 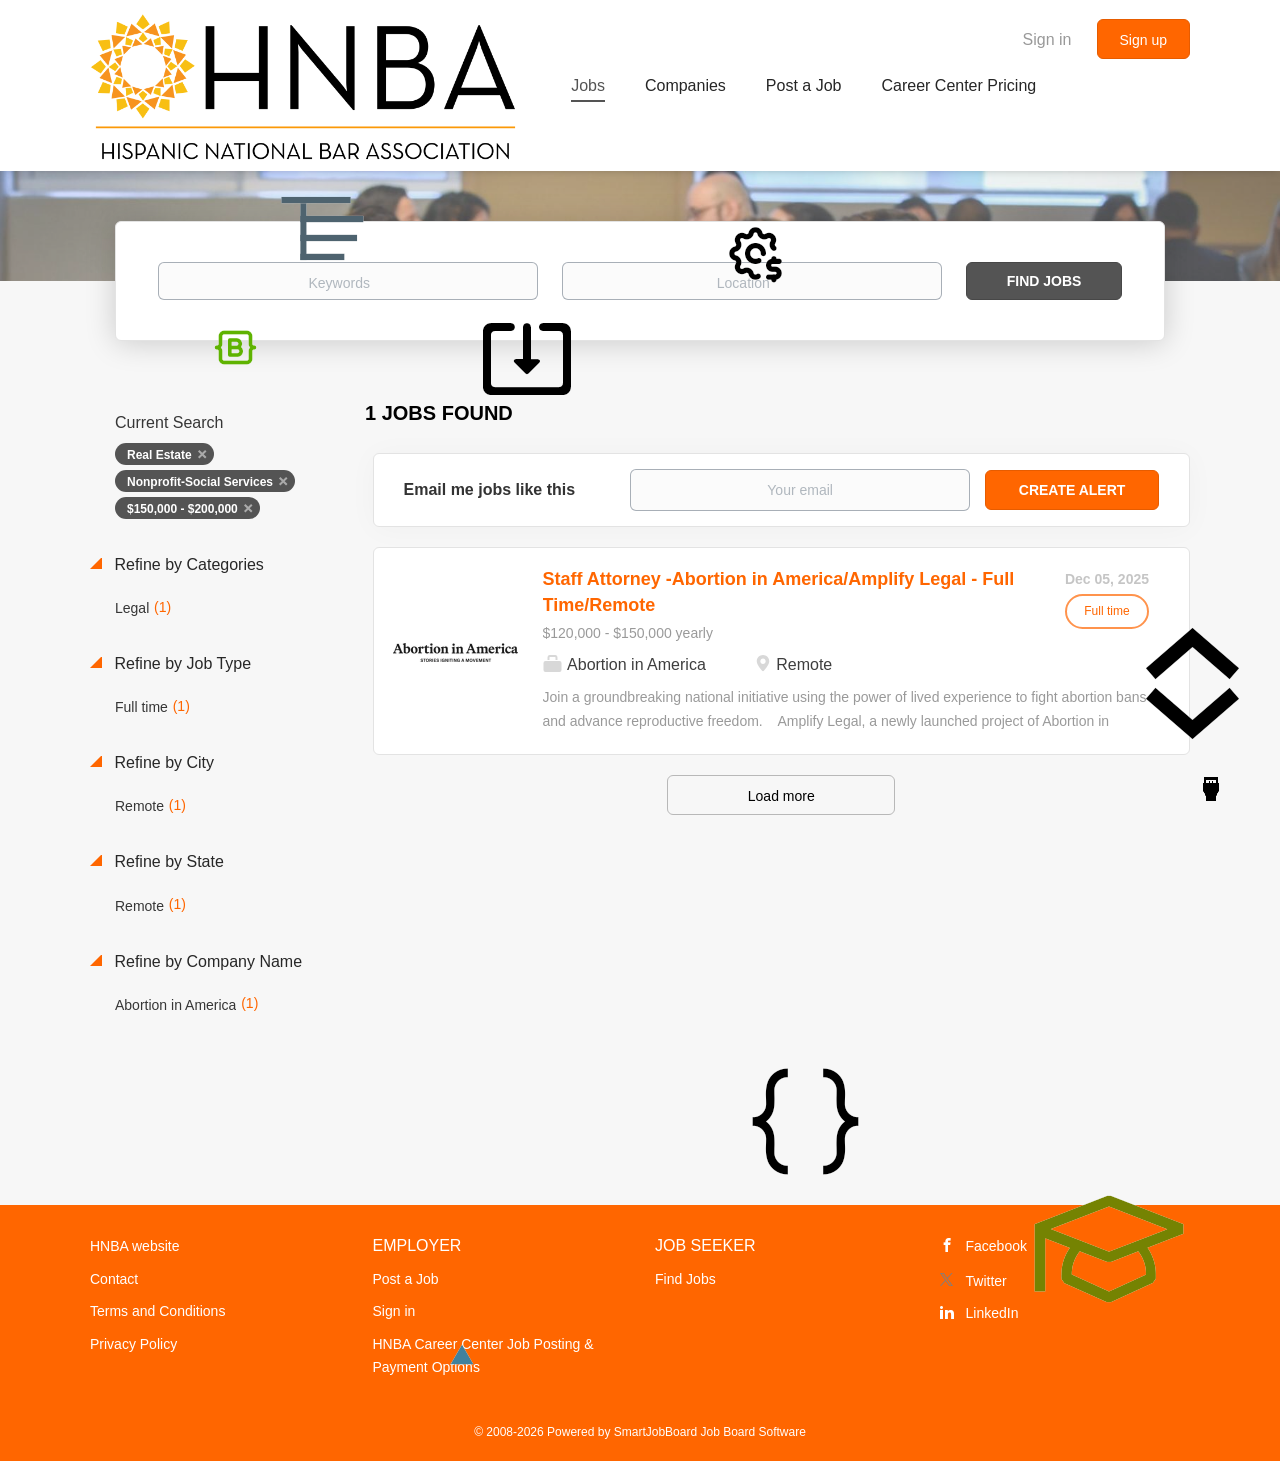 I want to click on access learning resources or tutorials, so click(x=1109, y=1249).